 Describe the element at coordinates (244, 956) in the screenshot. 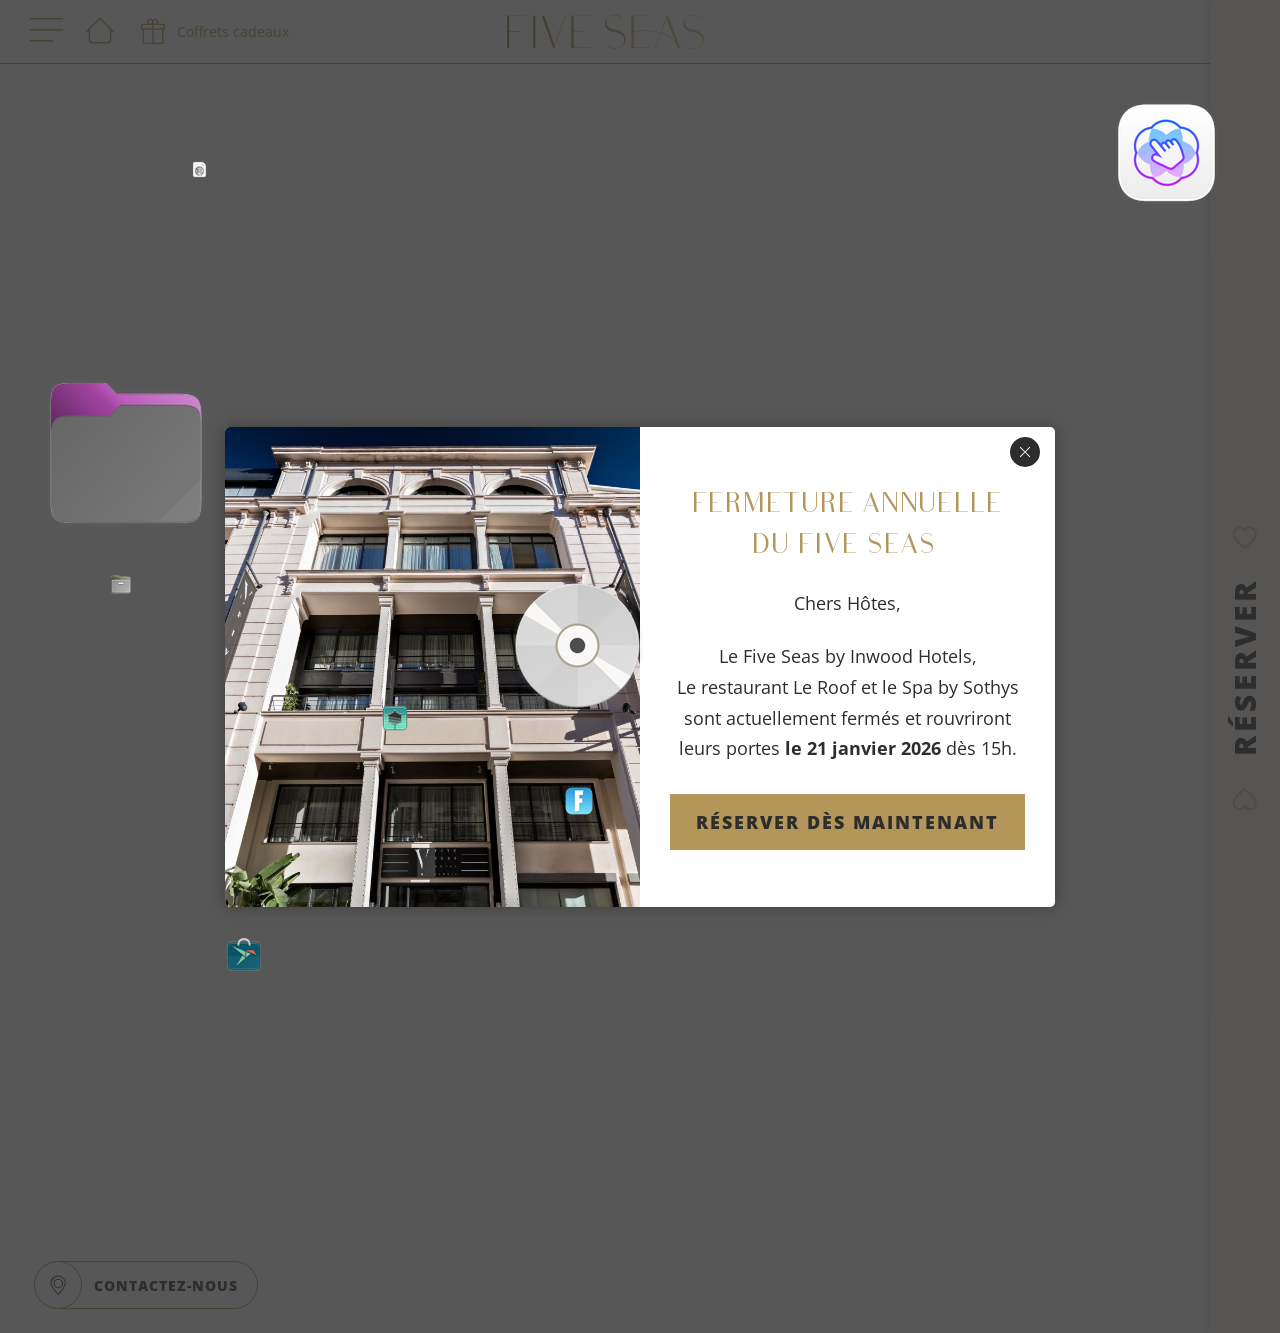

I see `open the snap store to browse and install applications` at that location.